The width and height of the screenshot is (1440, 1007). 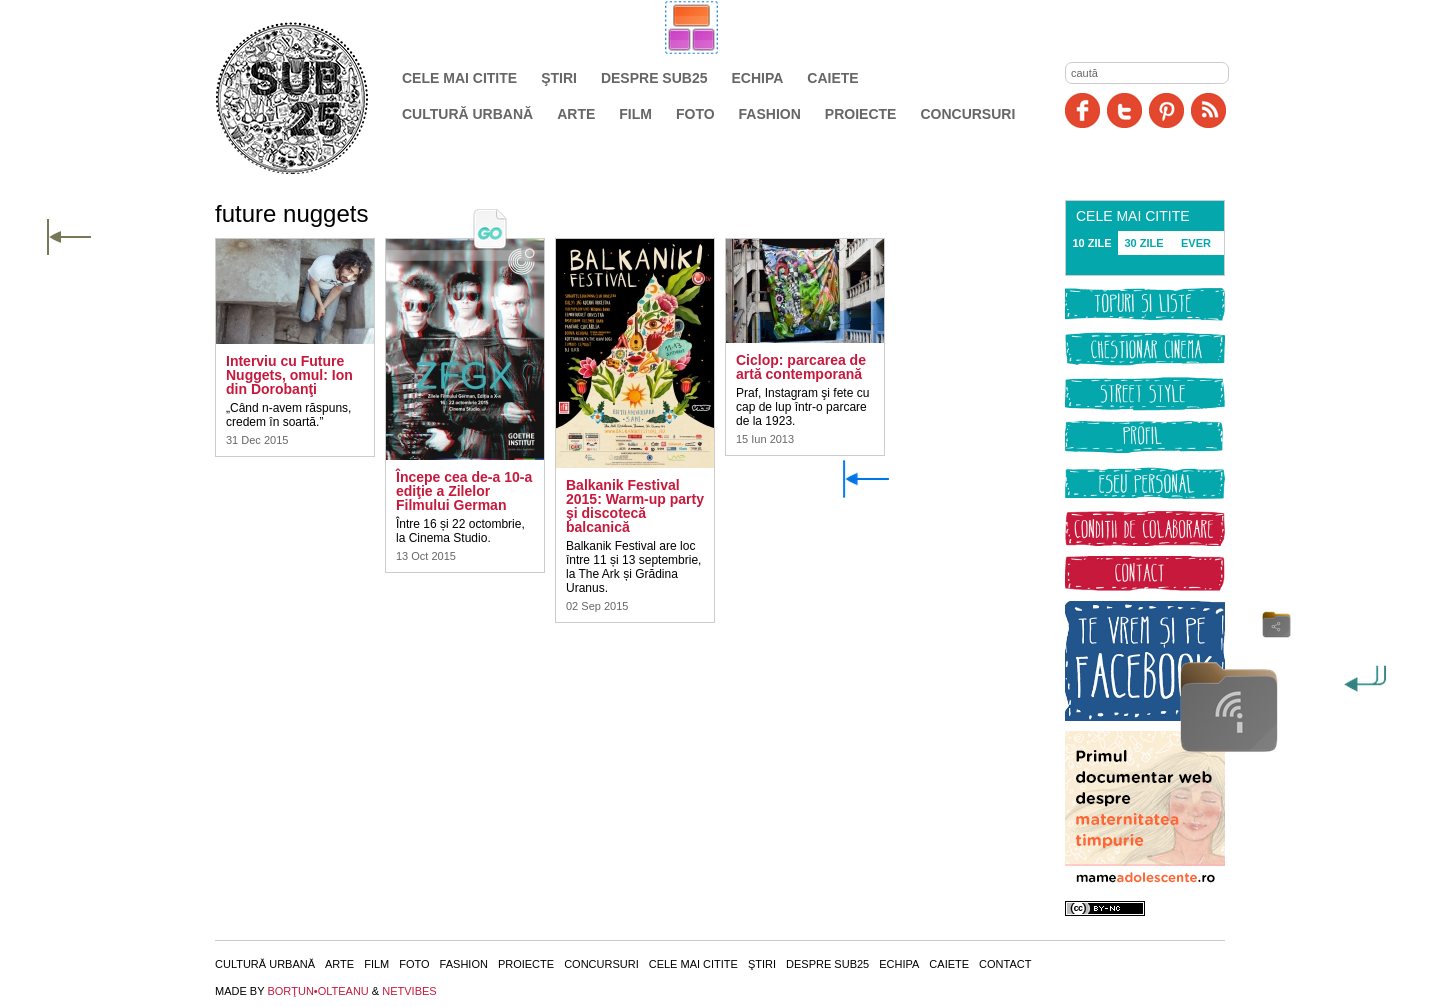 What do you see at coordinates (490, 229) in the screenshot?
I see `a Go programming language source file` at bounding box center [490, 229].